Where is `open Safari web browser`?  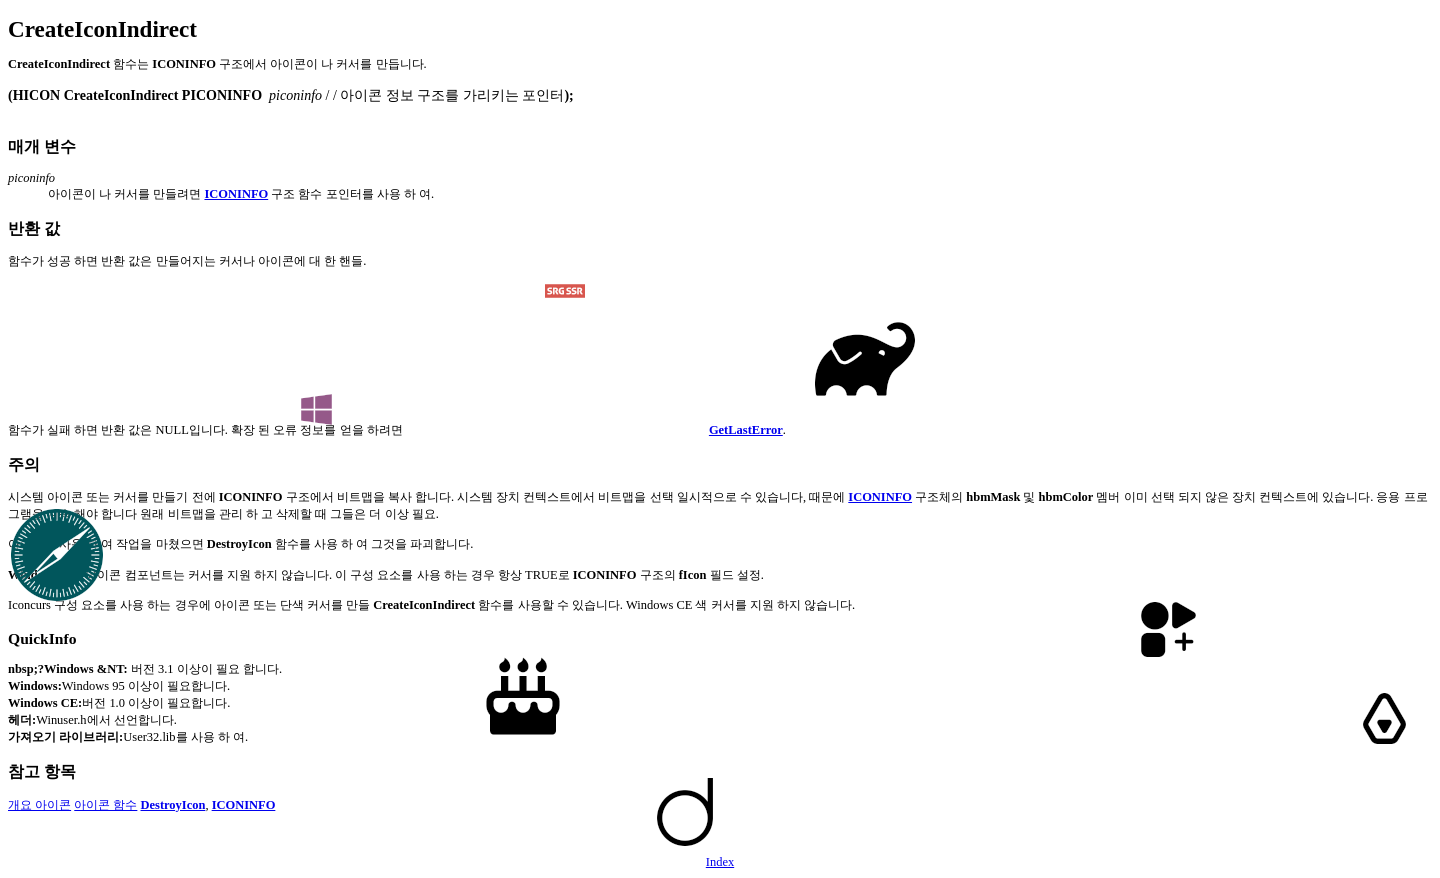
open Safari web browser is located at coordinates (57, 555).